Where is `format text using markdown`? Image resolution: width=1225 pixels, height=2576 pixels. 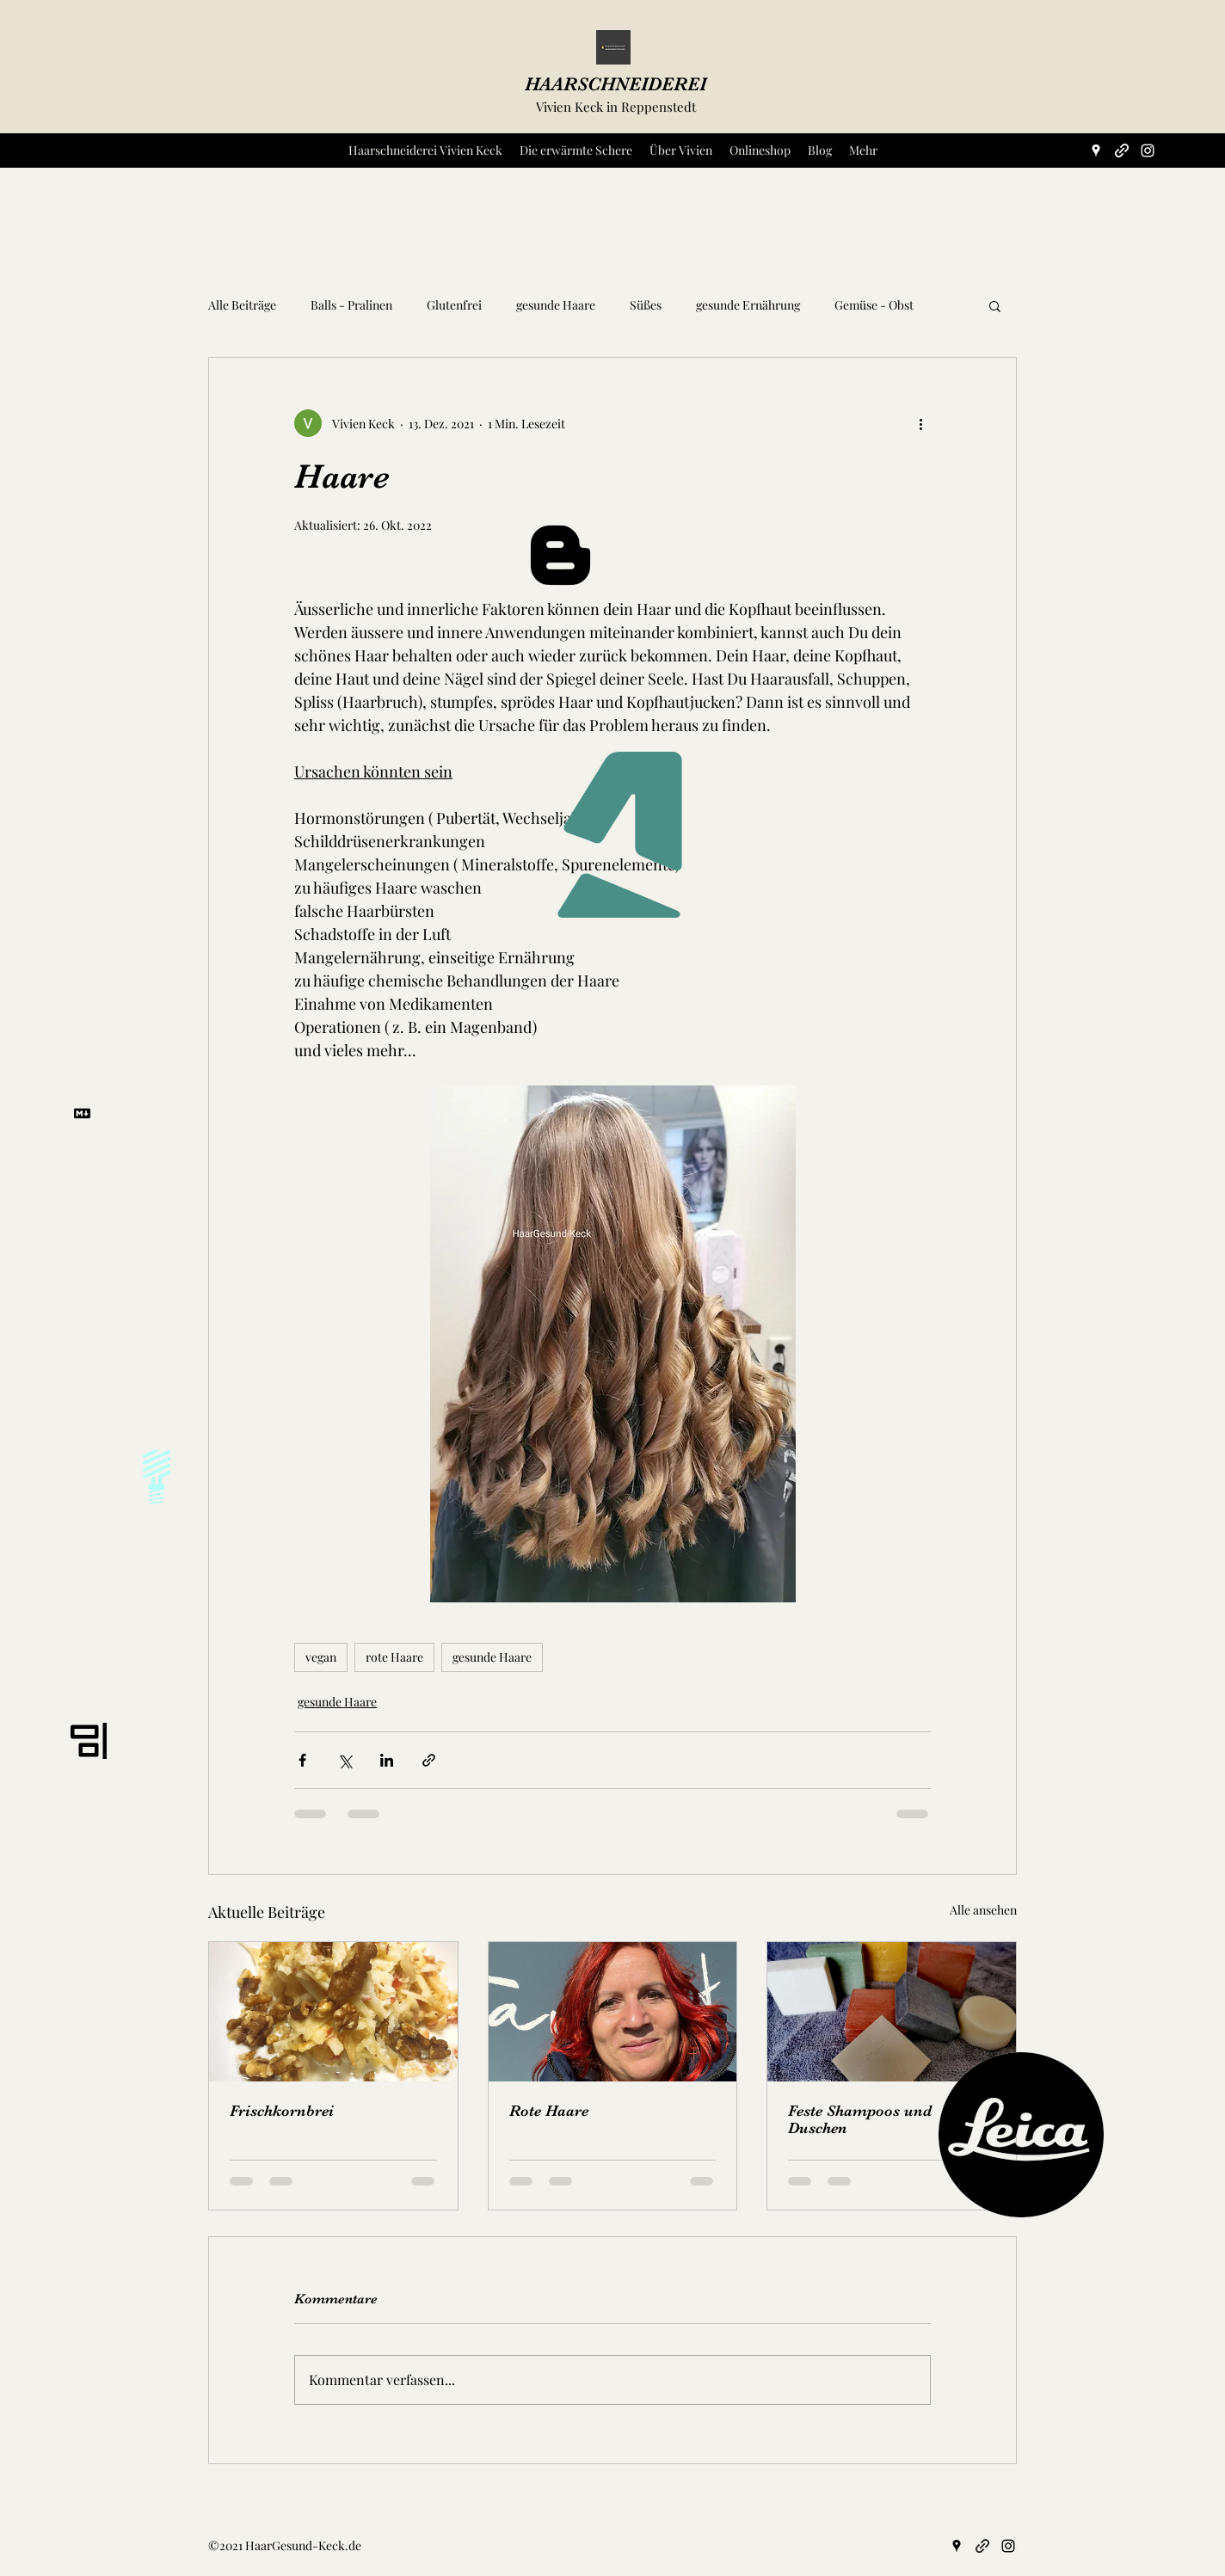
format text using markdown is located at coordinates (82, 1113).